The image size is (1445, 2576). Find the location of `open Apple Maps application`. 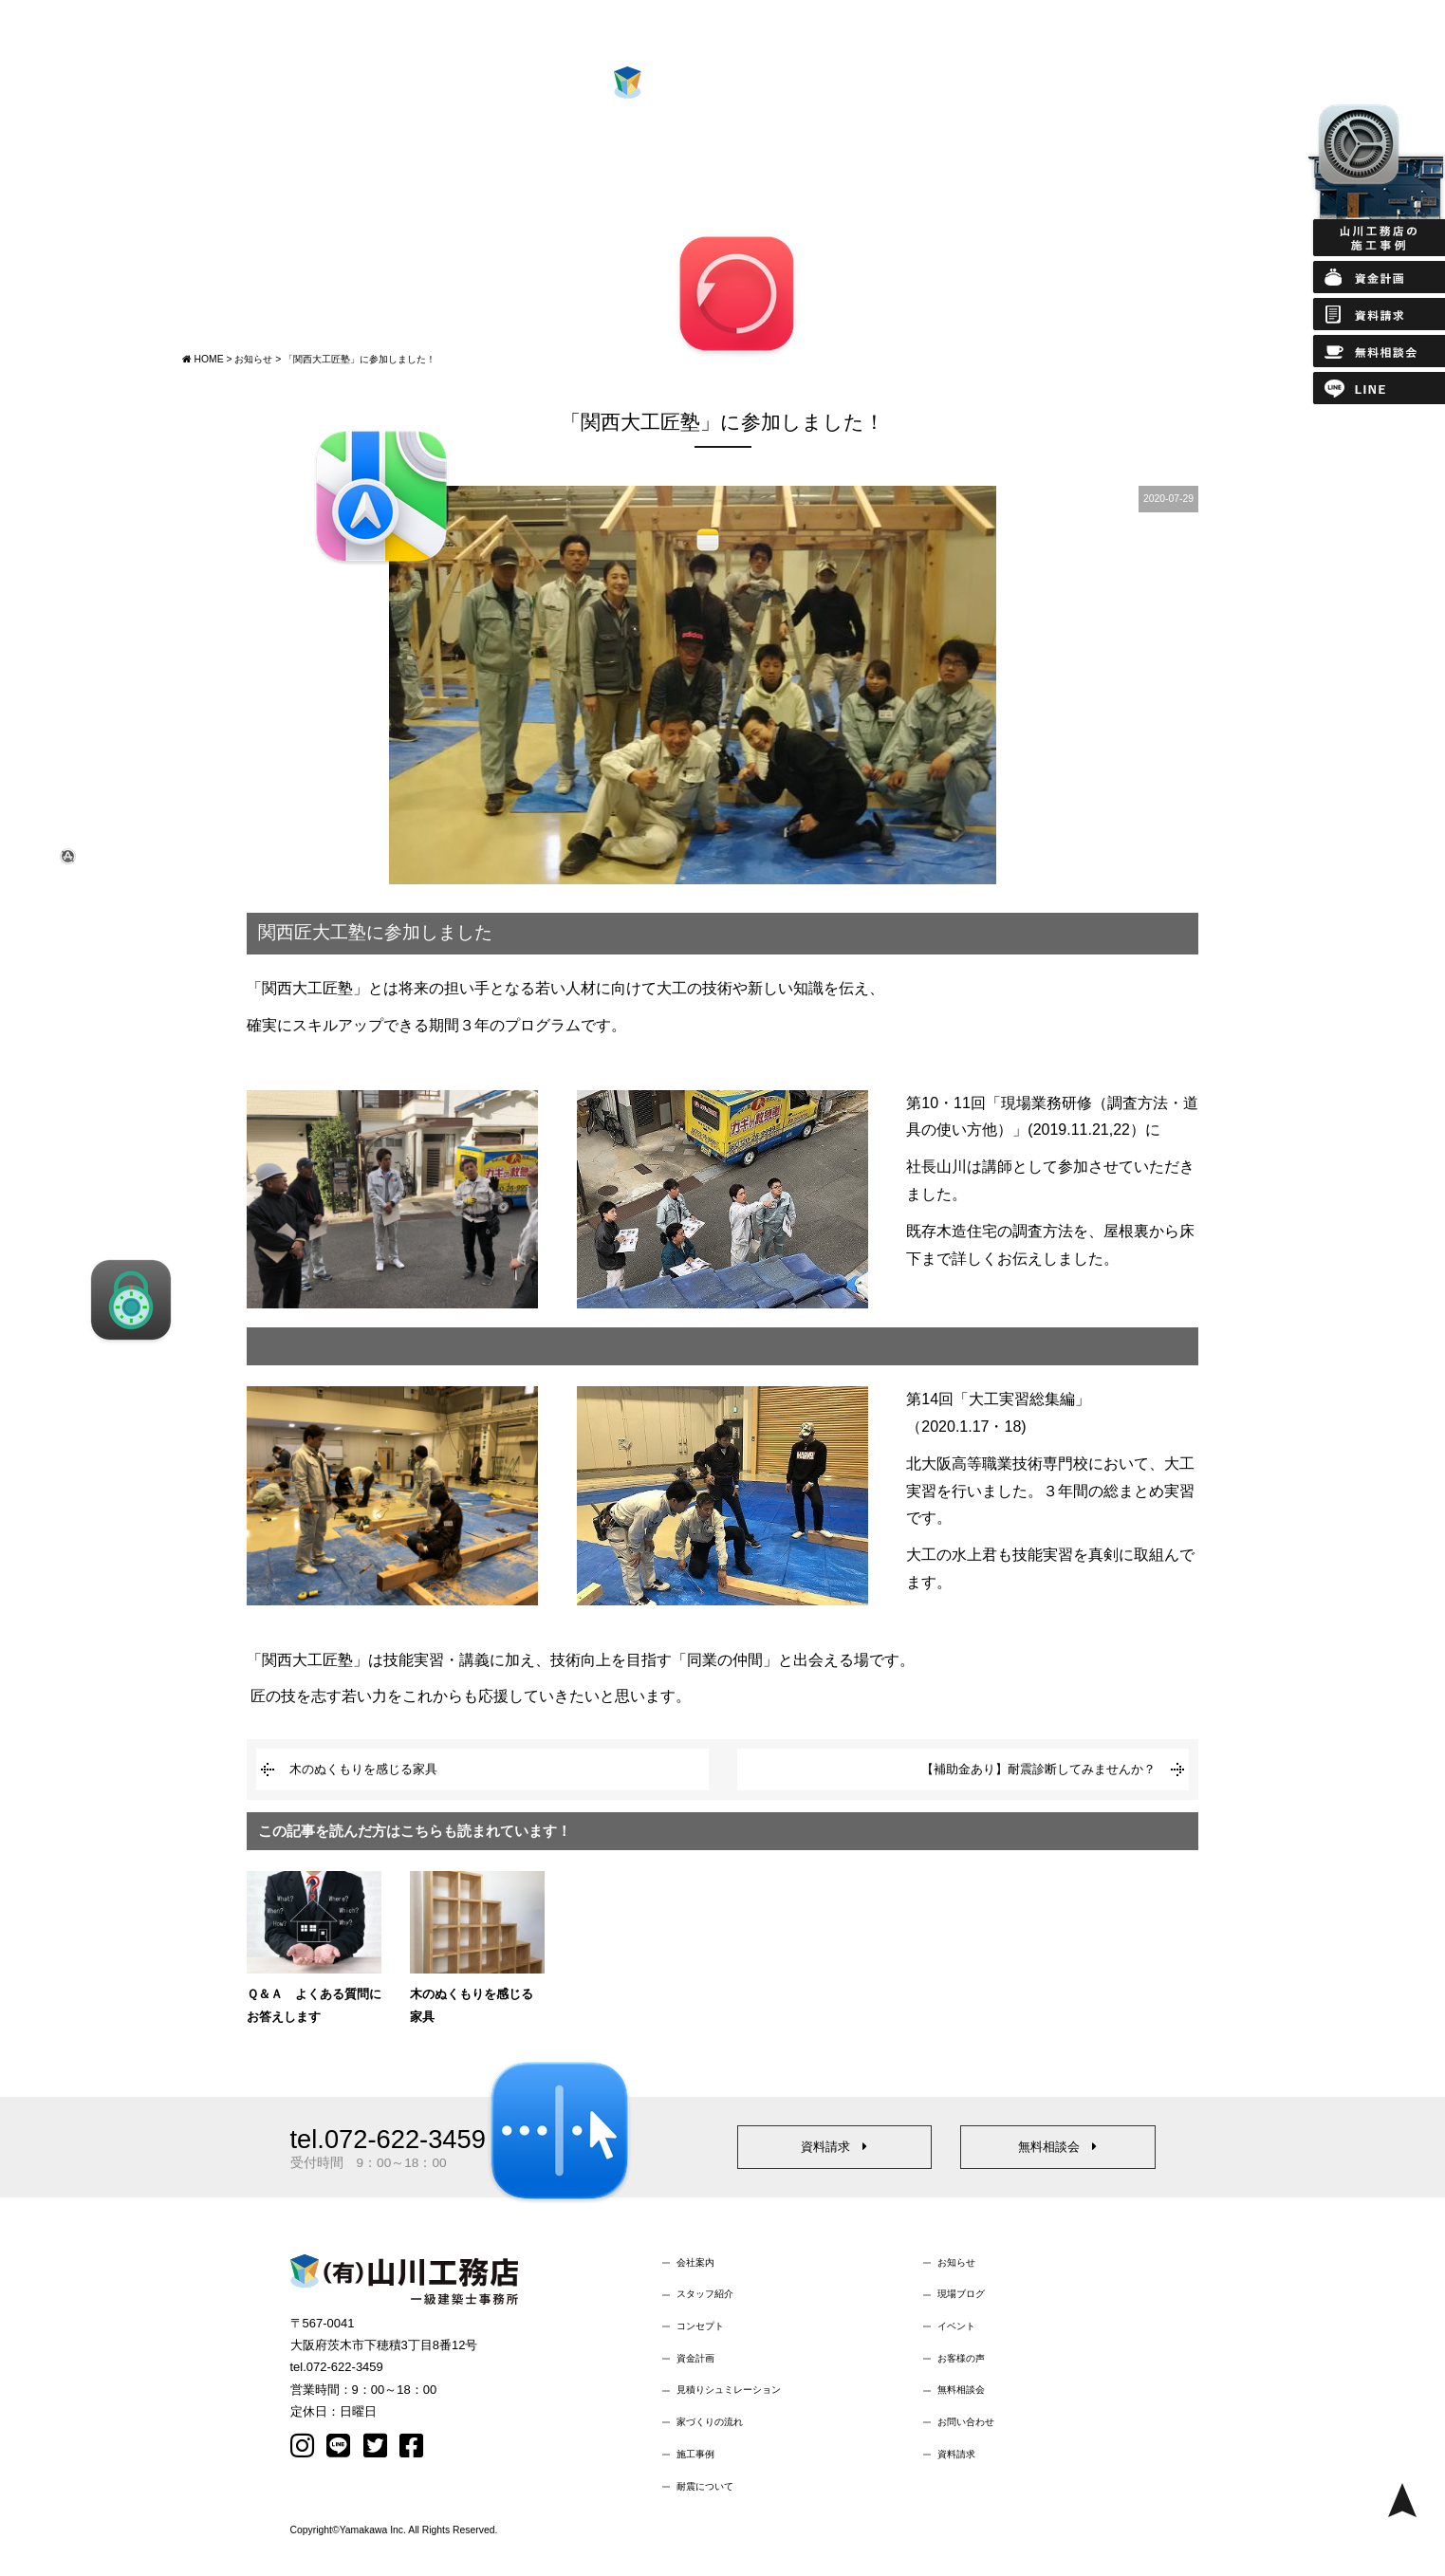

open Apple Maps application is located at coordinates (381, 496).